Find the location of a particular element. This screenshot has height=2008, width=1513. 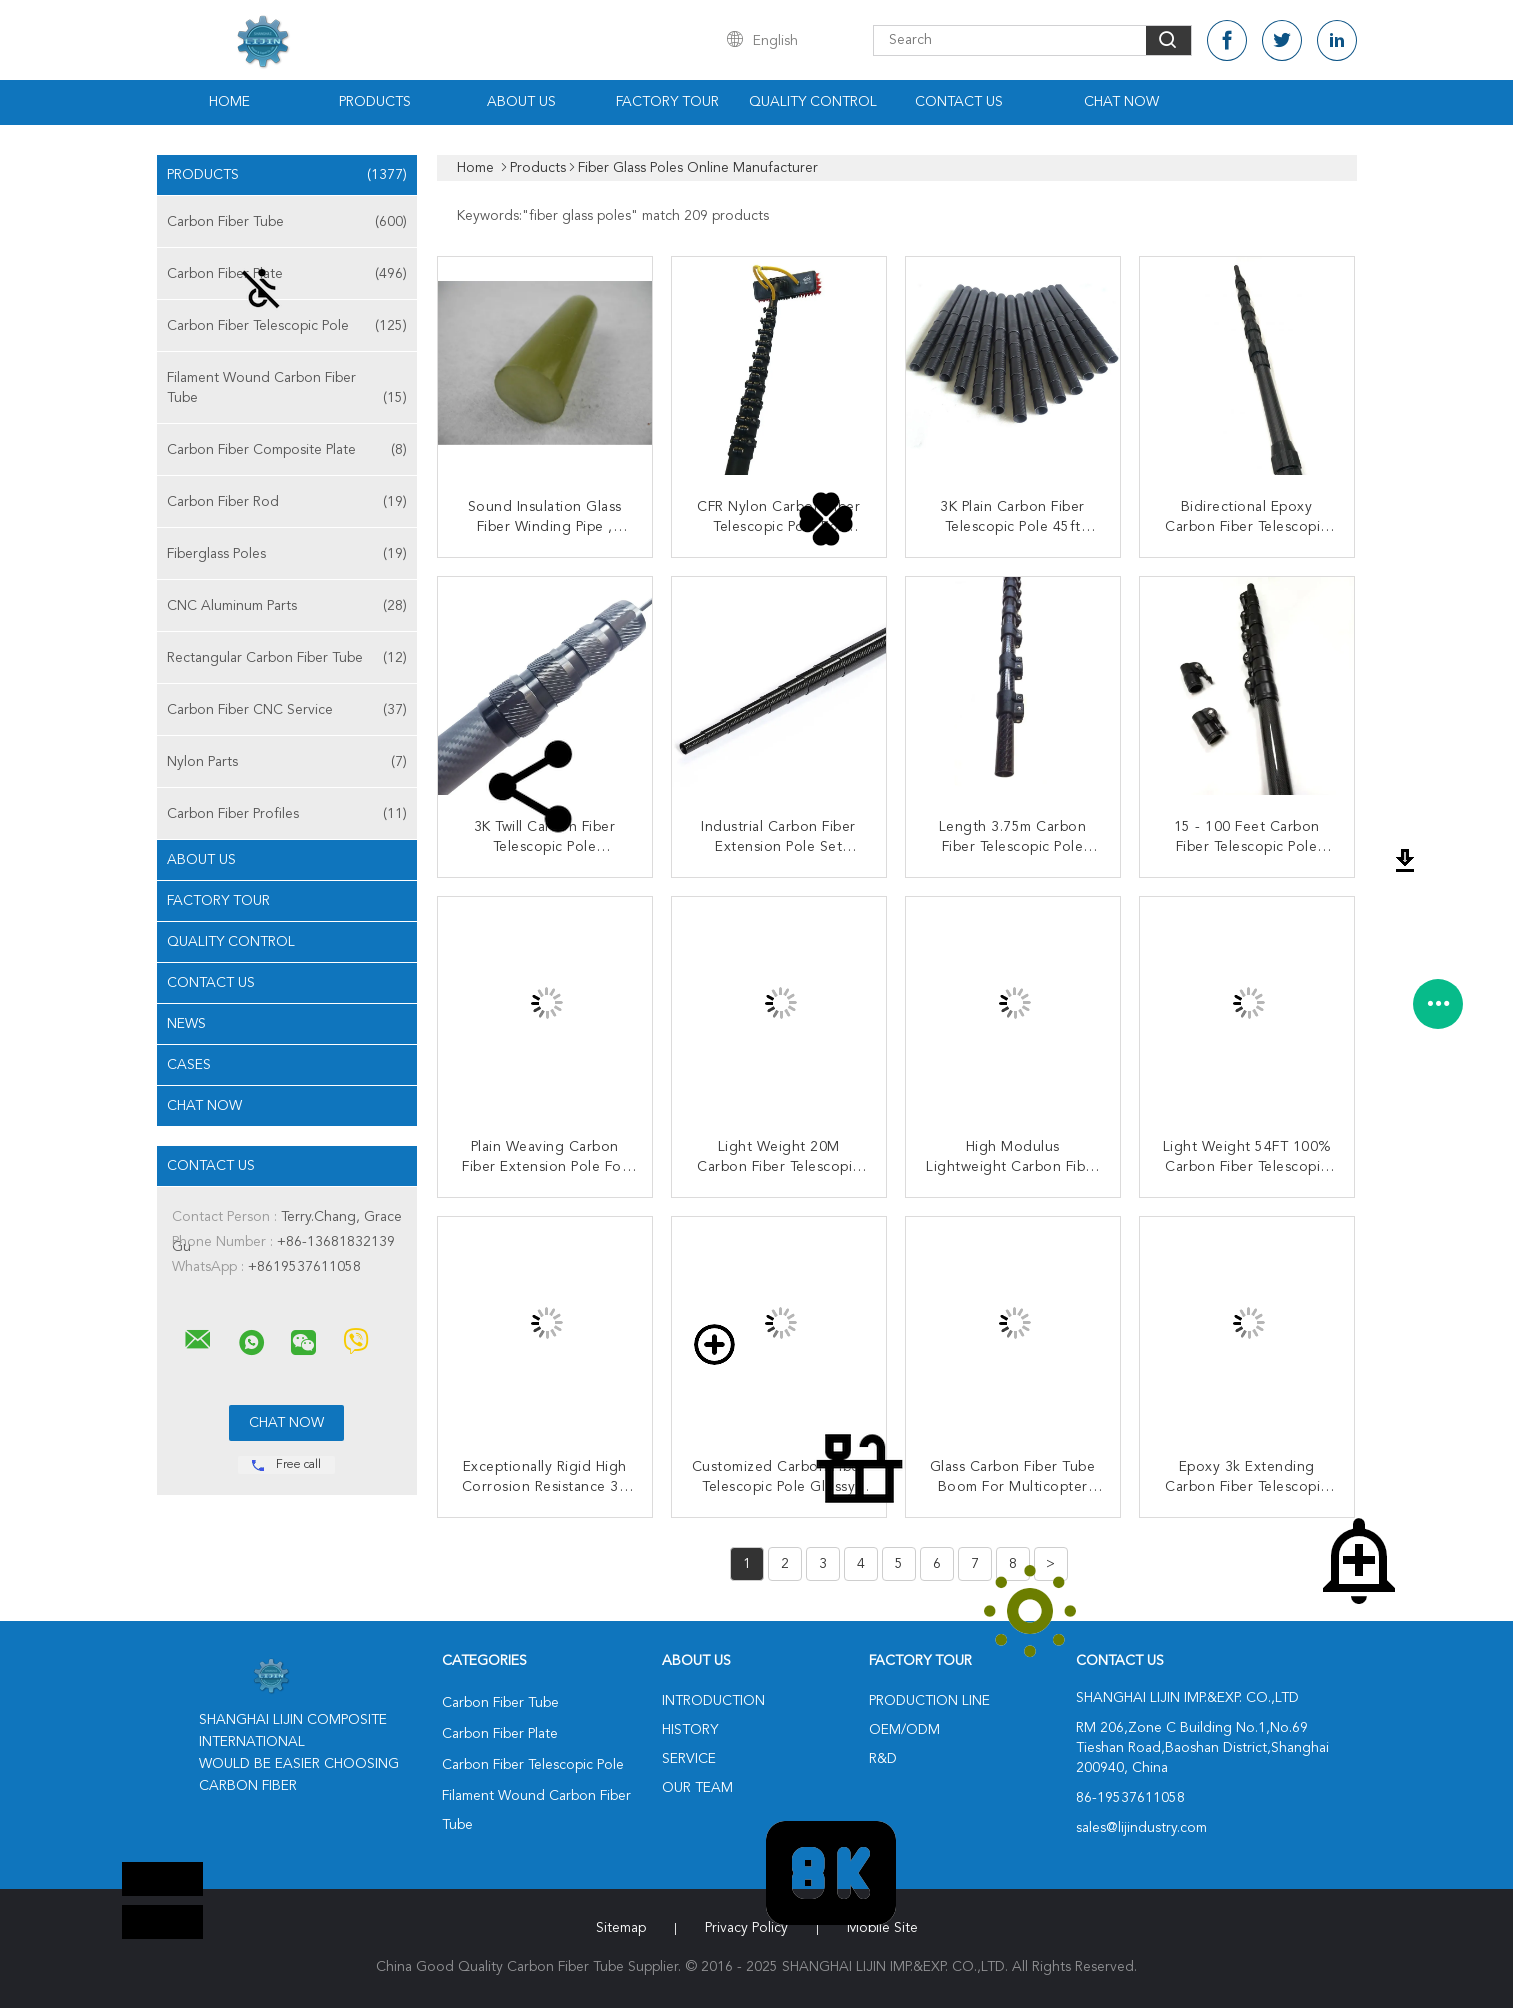

indicates a lucky or bonus feature is located at coordinates (826, 519).